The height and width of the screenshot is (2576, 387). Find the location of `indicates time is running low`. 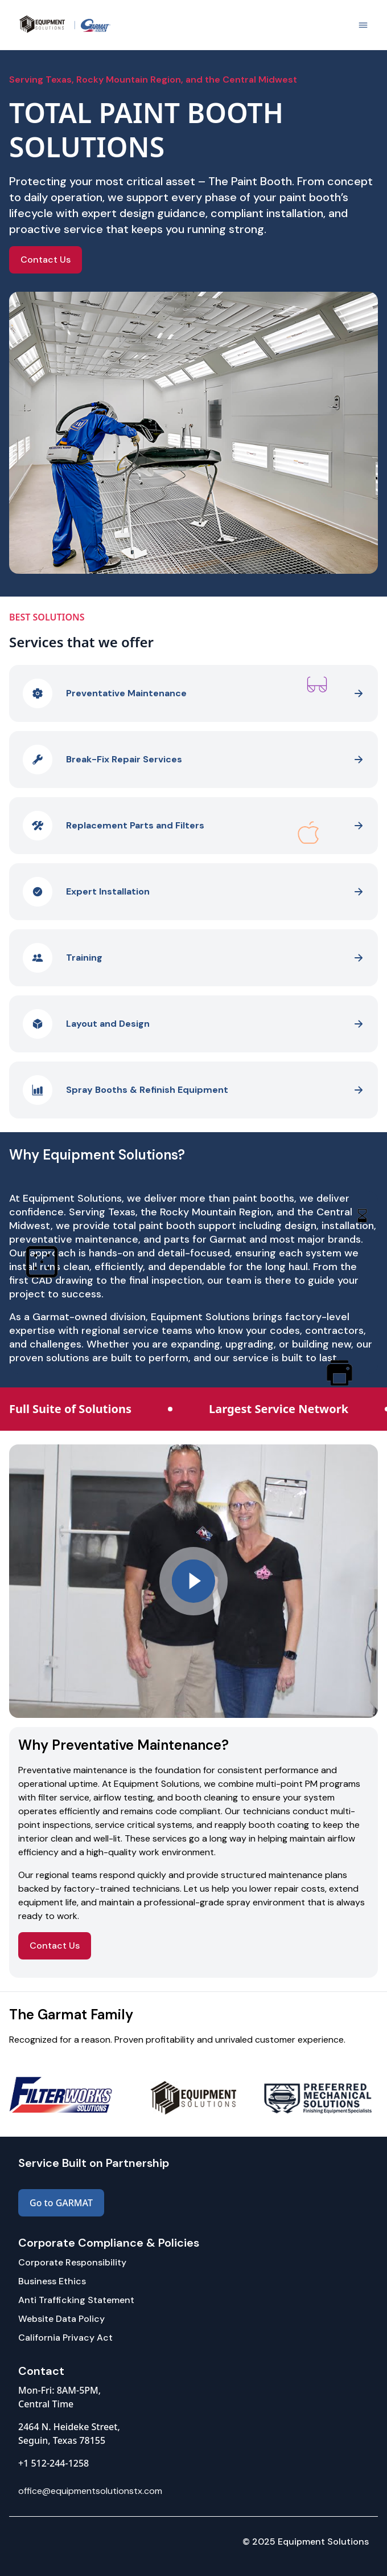

indicates time is running low is located at coordinates (362, 1215).